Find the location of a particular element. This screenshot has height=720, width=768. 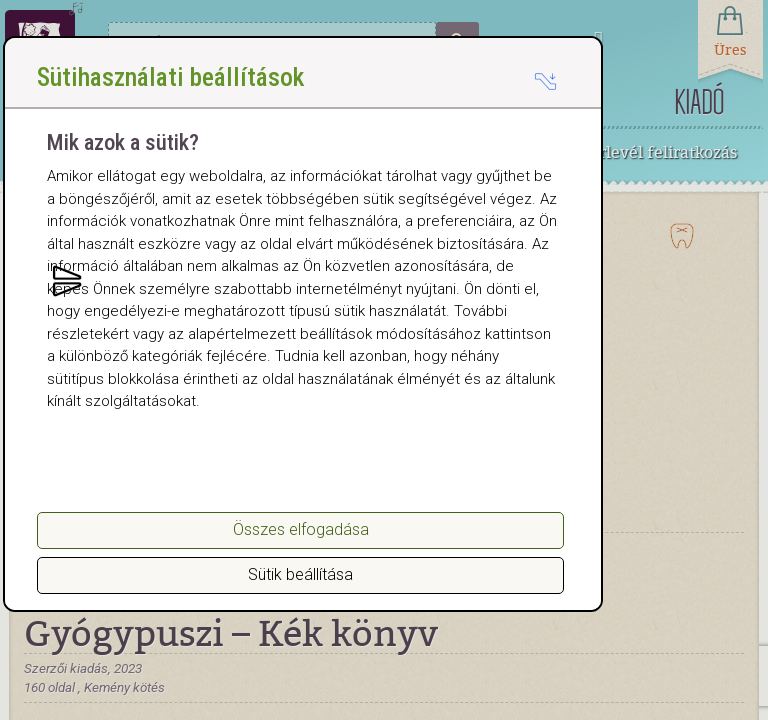

remove a song from your playlist is located at coordinates (76, 8).